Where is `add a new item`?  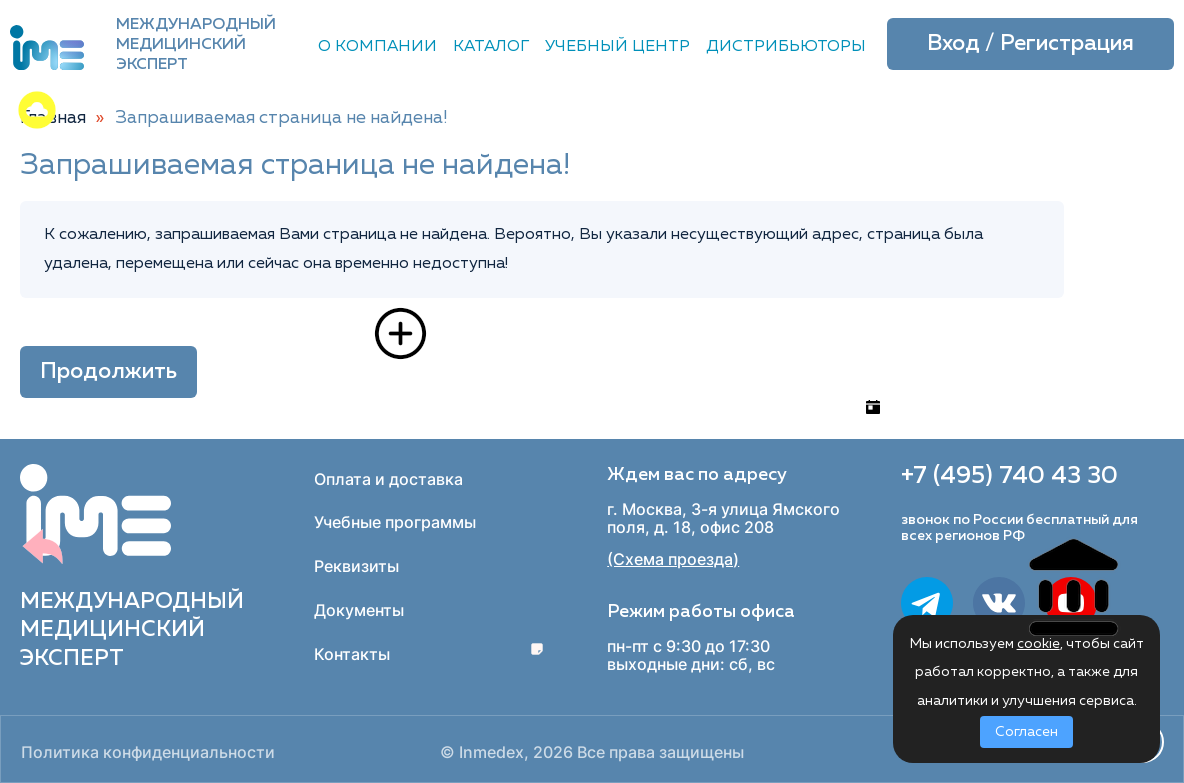 add a new item is located at coordinates (400, 333).